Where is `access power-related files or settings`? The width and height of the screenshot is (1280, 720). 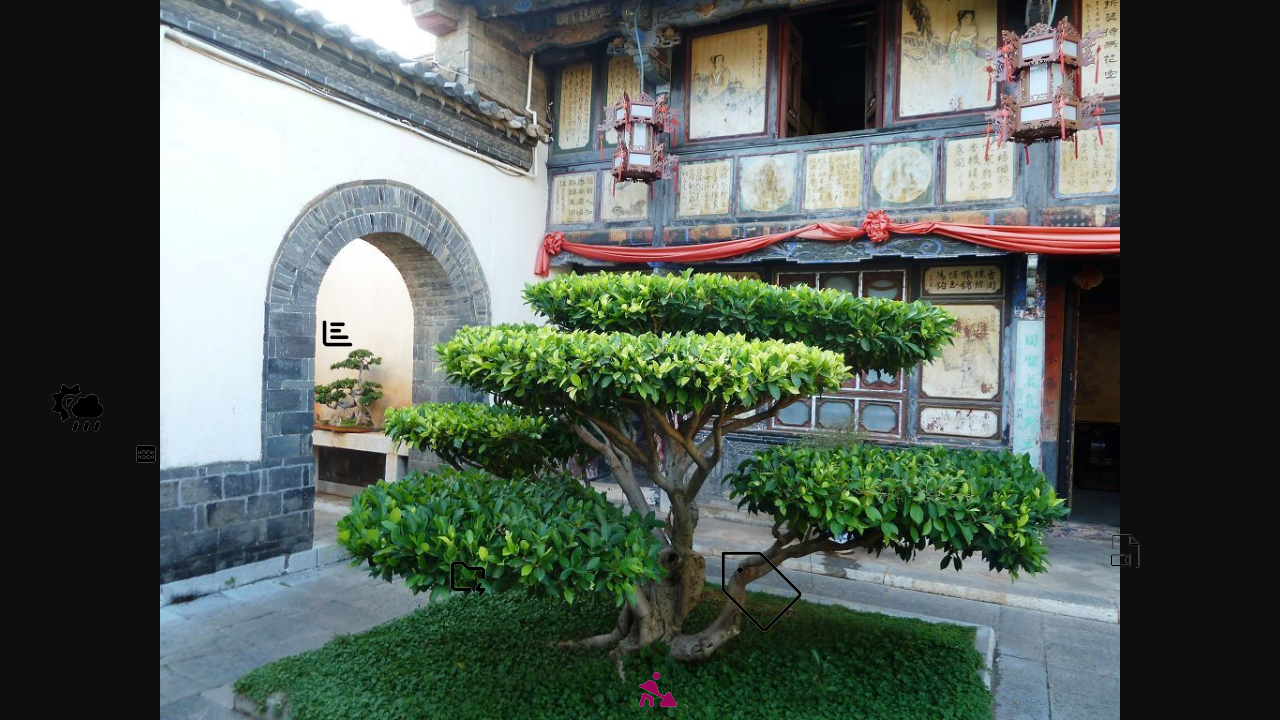 access power-related files or settings is located at coordinates (468, 577).